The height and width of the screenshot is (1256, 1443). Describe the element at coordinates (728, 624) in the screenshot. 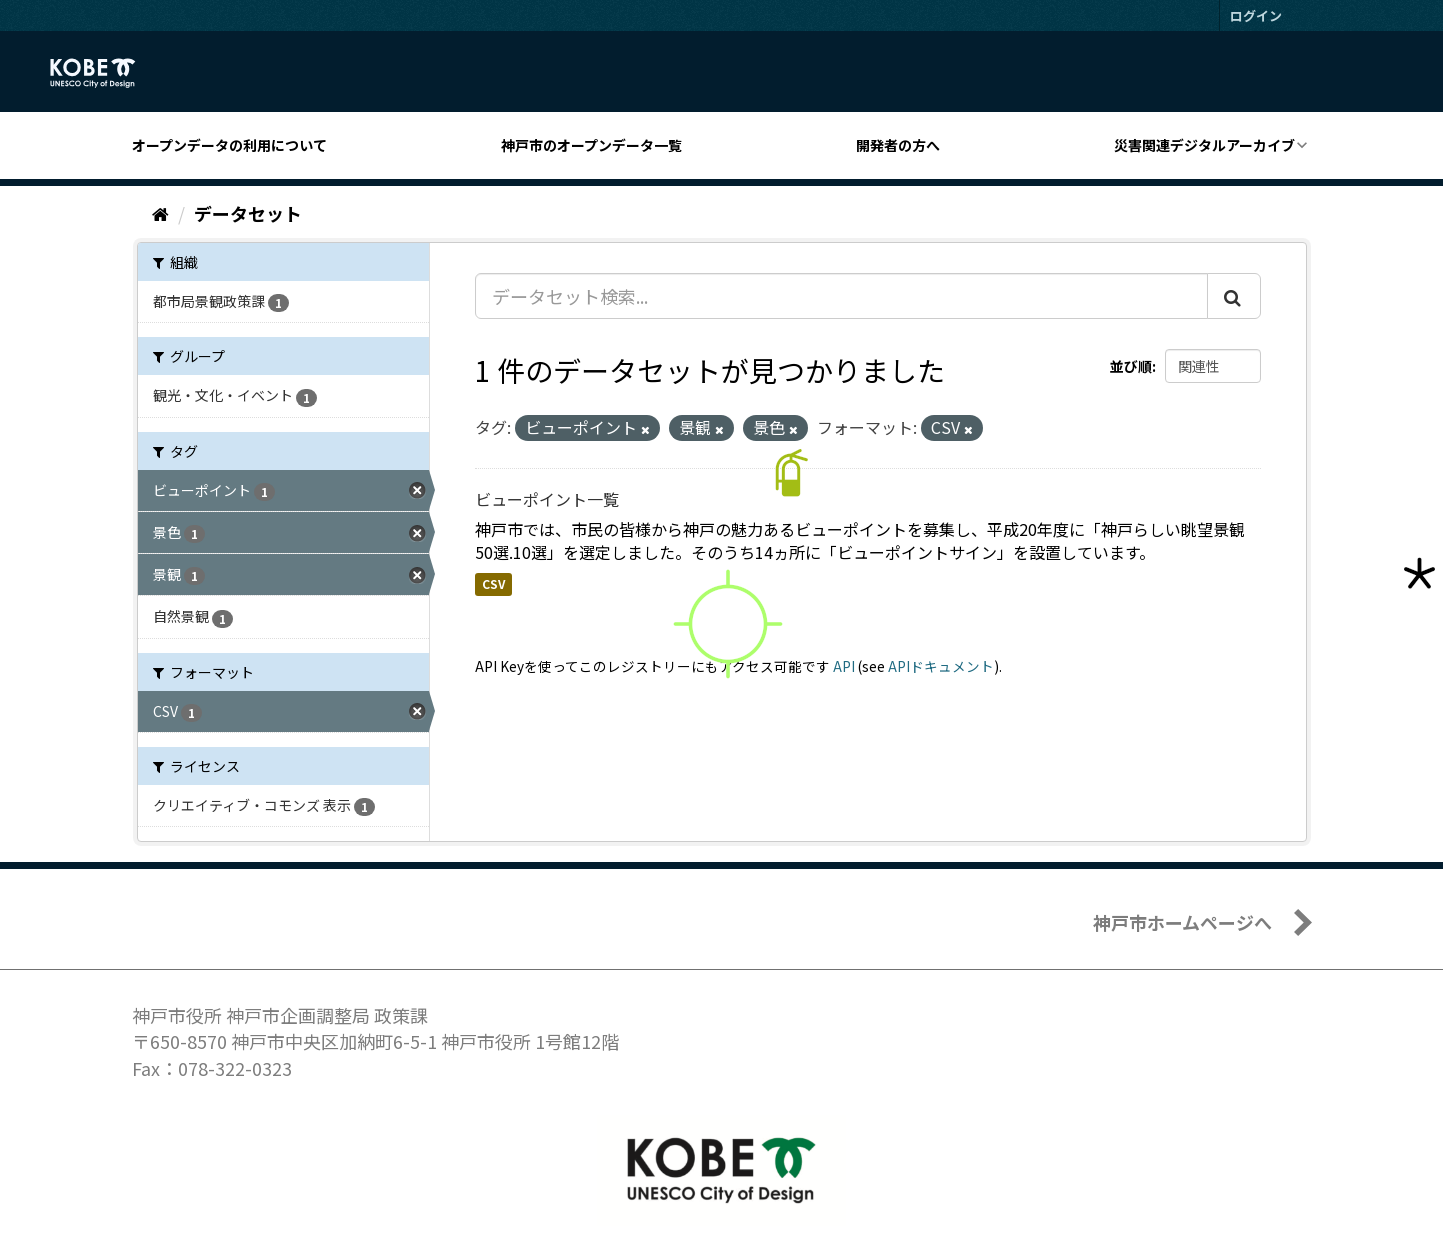

I see `access current location` at that location.